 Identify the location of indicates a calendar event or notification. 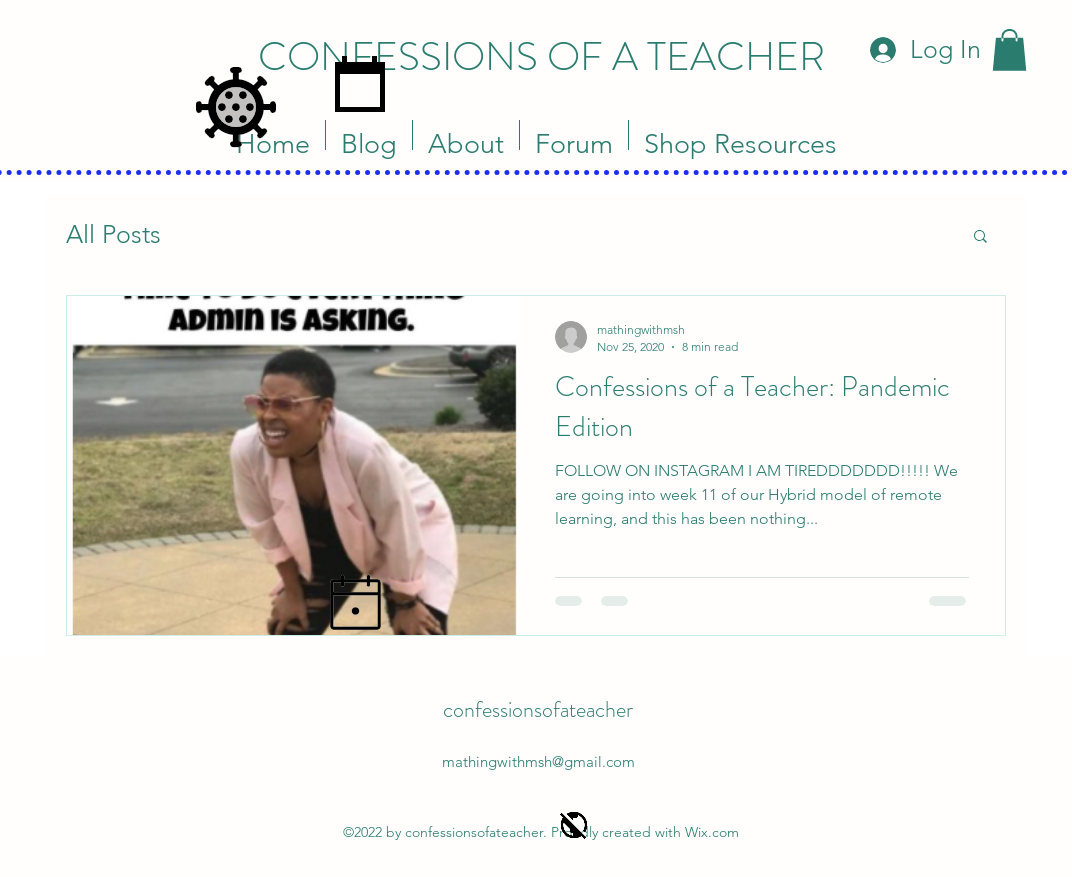
(355, 604).